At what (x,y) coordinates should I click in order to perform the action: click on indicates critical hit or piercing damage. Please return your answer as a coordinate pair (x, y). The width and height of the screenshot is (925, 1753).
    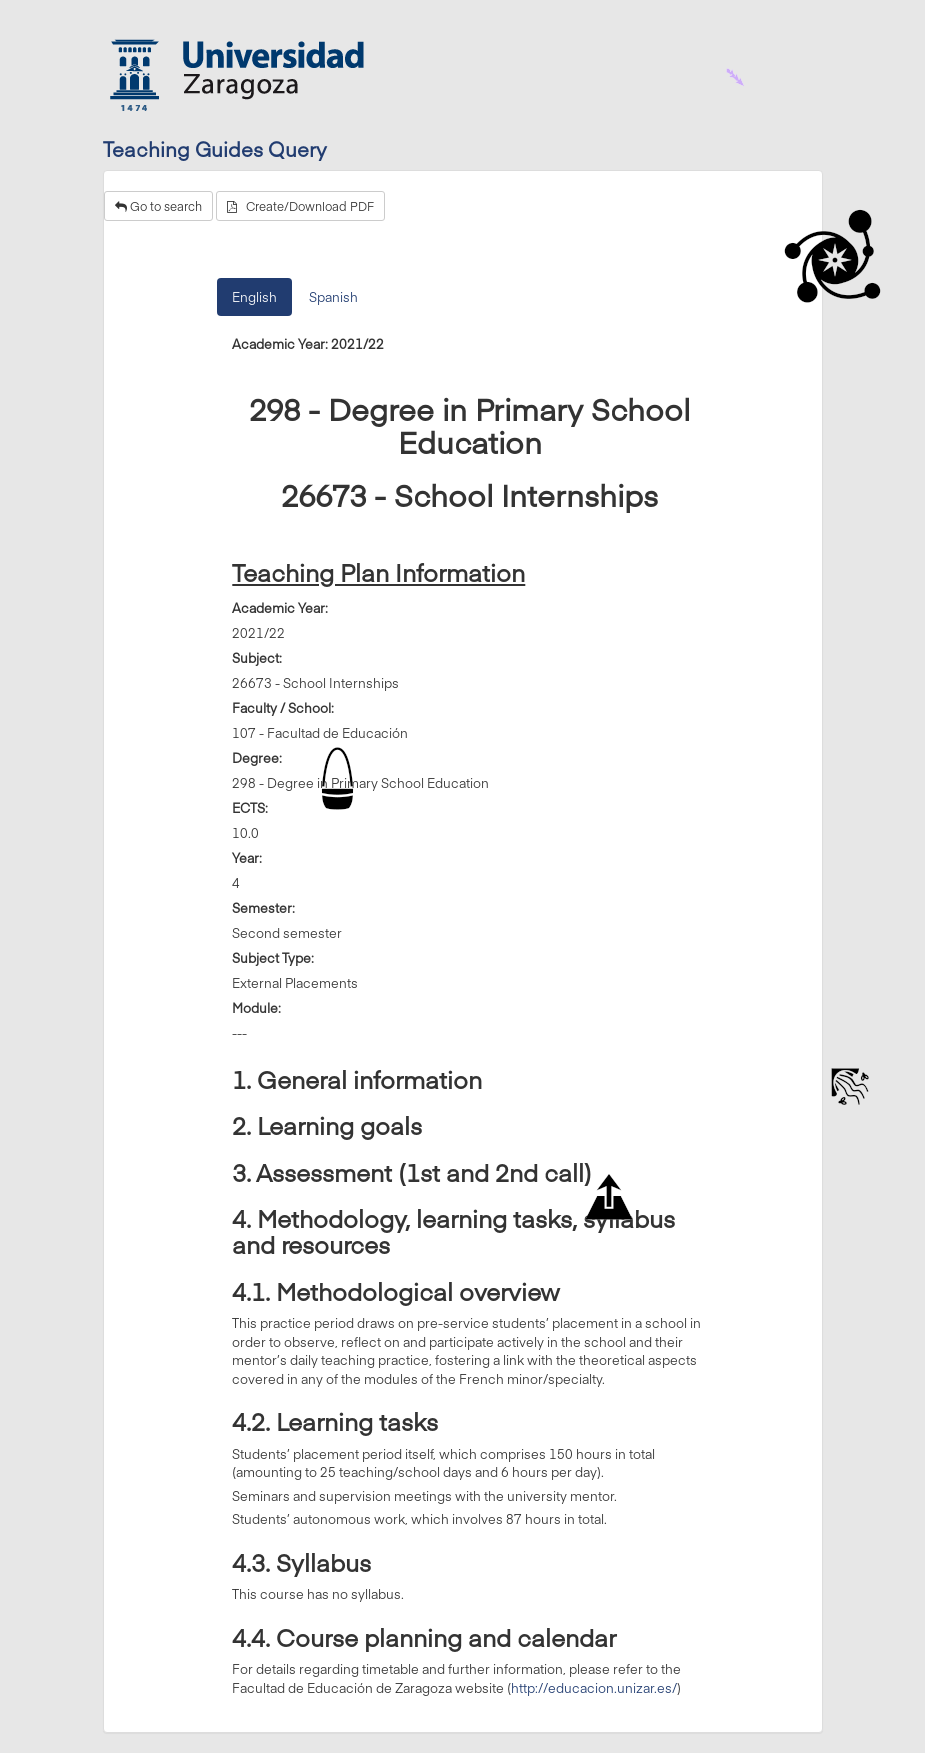
    Looking at the image, I should click on (735, 77).